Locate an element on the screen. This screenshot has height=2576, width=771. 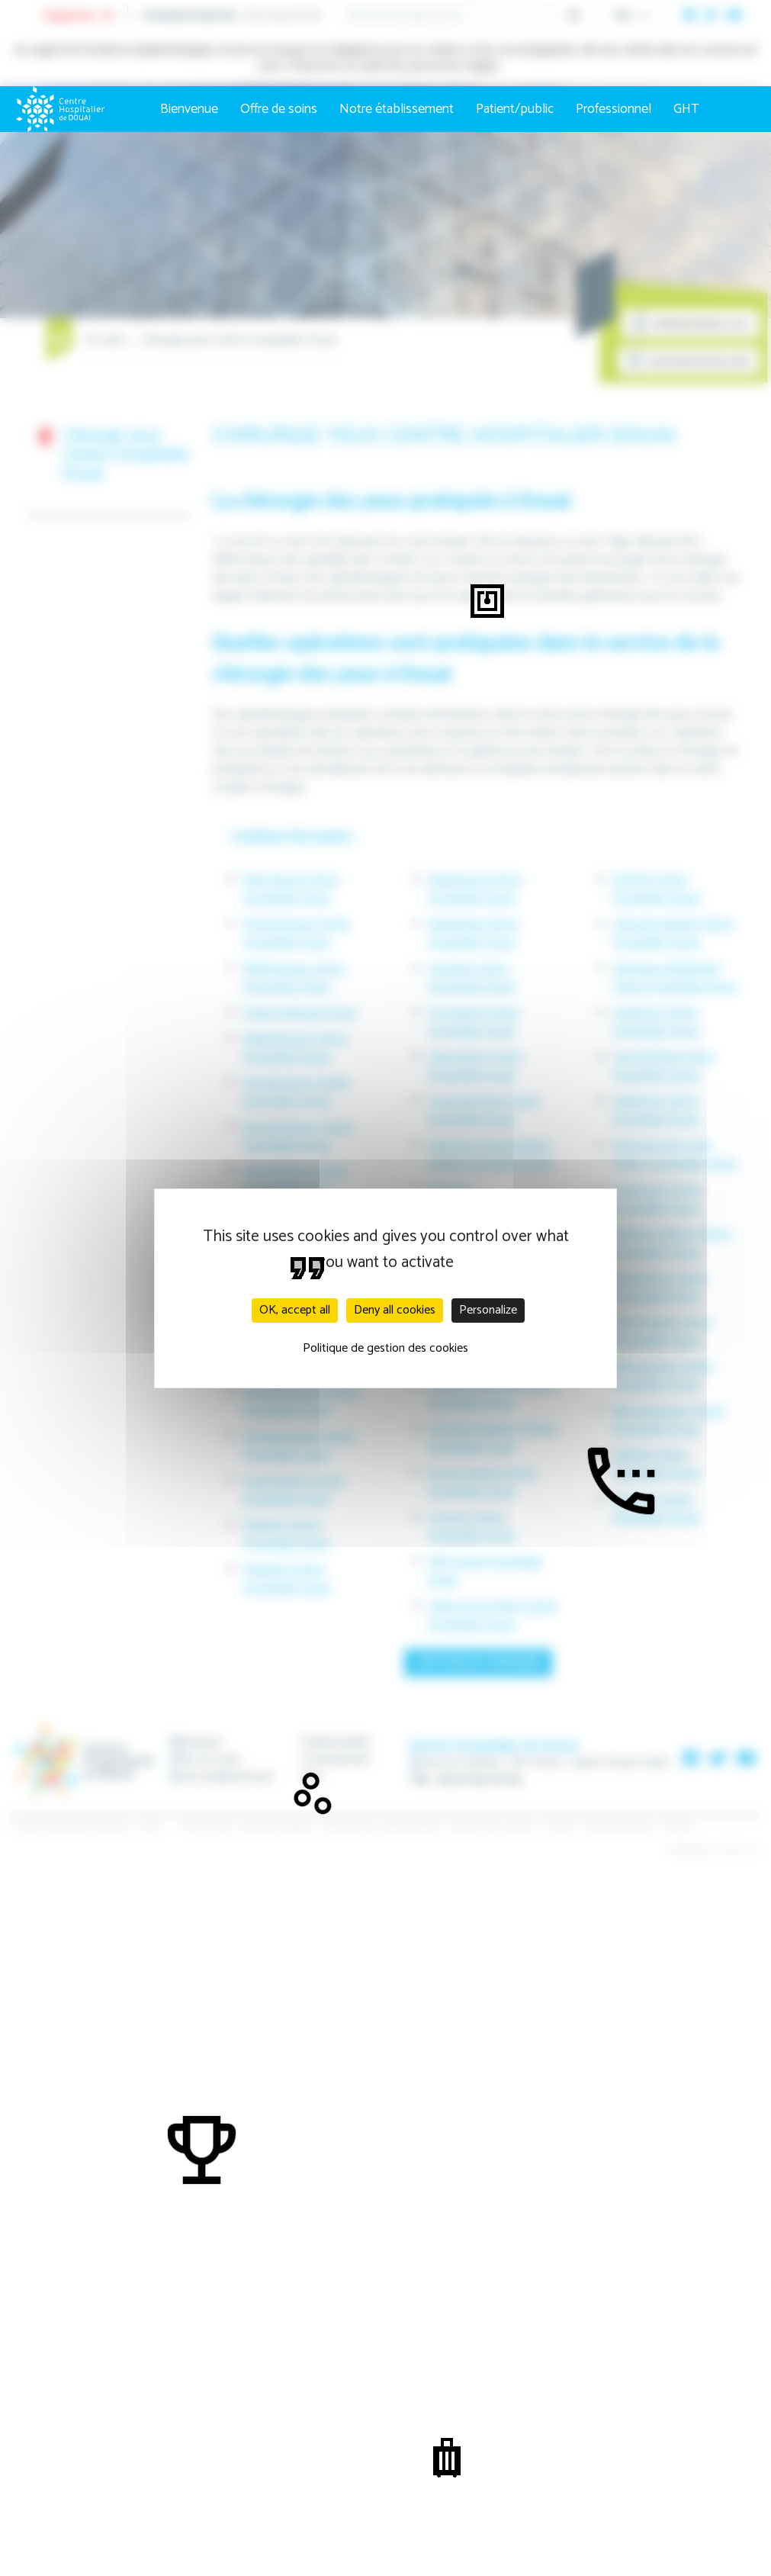
insert a block quote is located at coordinates (307, 1269).